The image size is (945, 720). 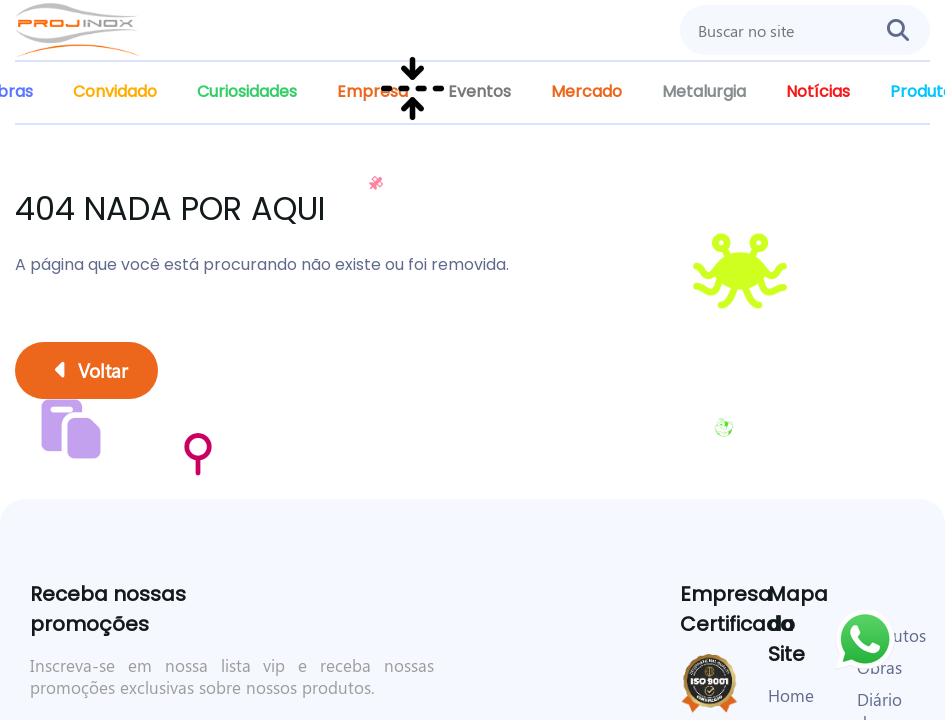 What do you see at coordinates (376, 183) in the screenshot?
I see `access satellite connection settings` at bounding box center [376, 183].